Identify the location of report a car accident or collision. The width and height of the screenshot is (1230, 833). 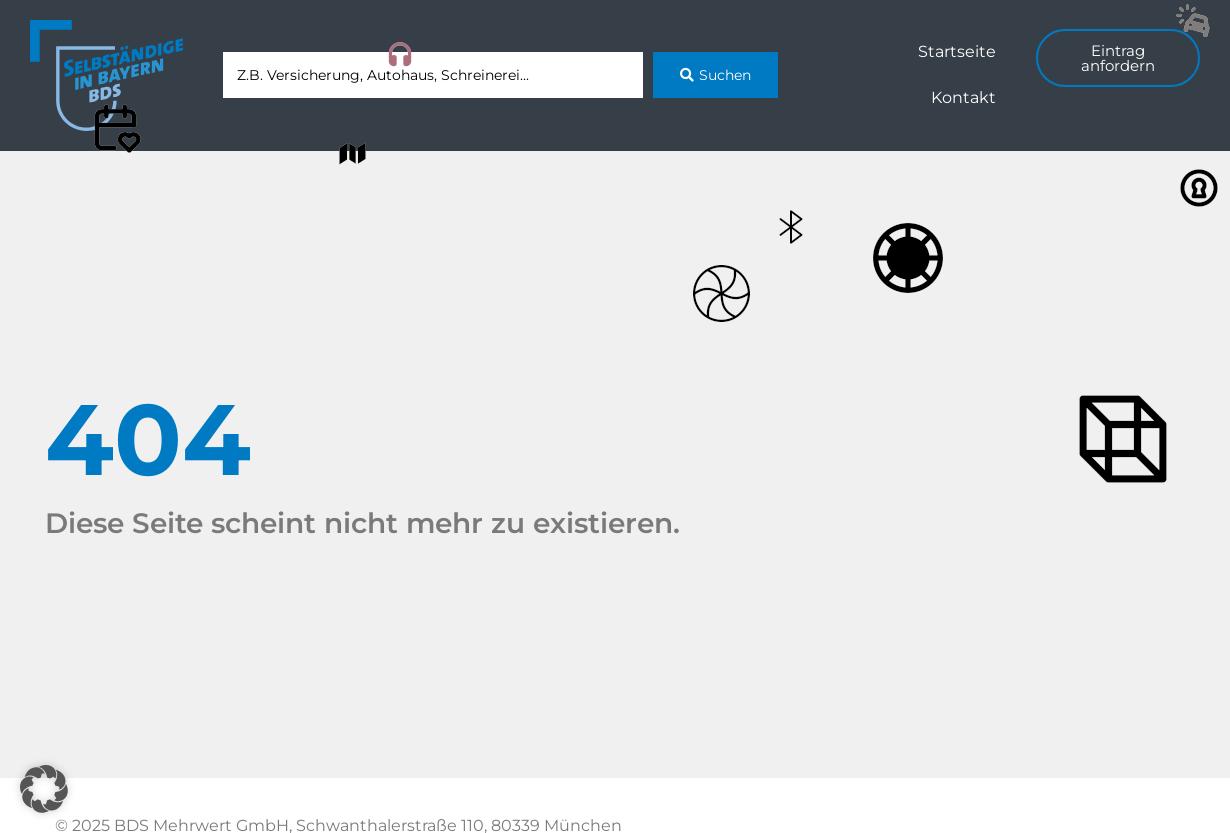
(1193, 21).